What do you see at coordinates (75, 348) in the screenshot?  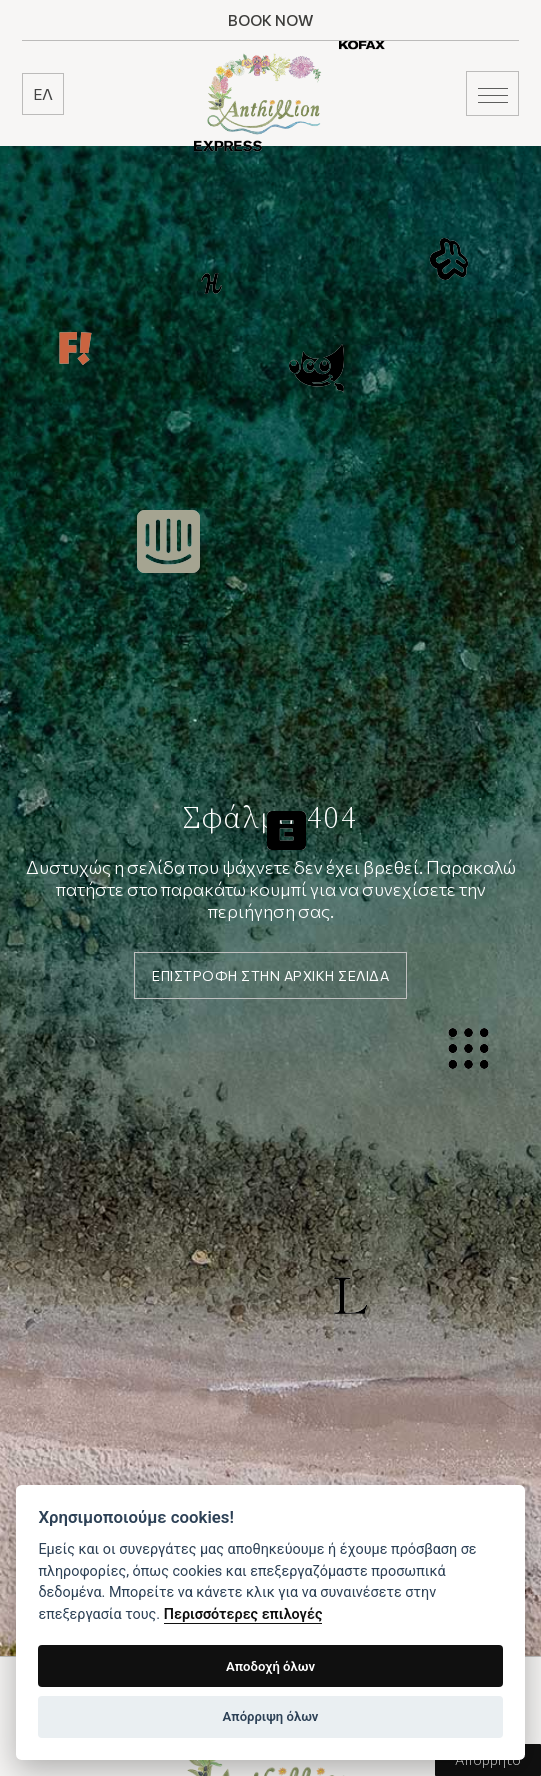 I see `Fritz! brand logo` at bounding box center [75, 348].